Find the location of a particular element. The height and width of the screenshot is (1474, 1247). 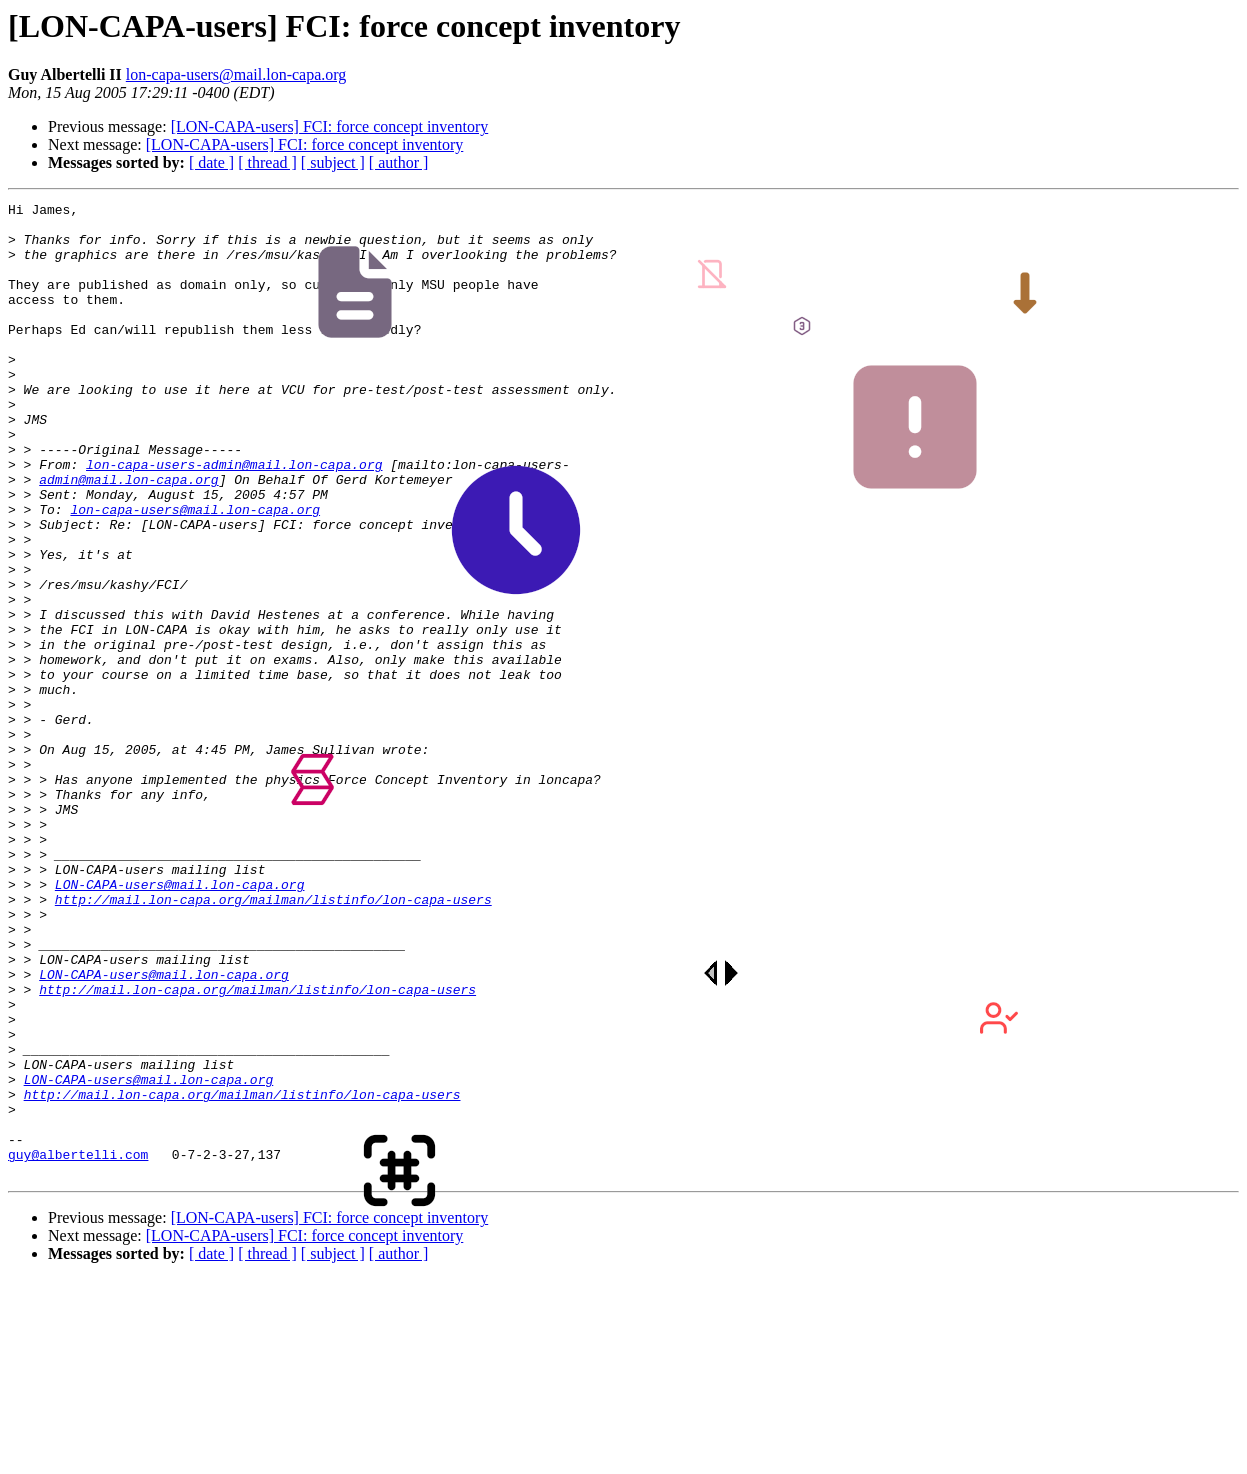

switch to left panel or view is located at coordinates (721, 973).